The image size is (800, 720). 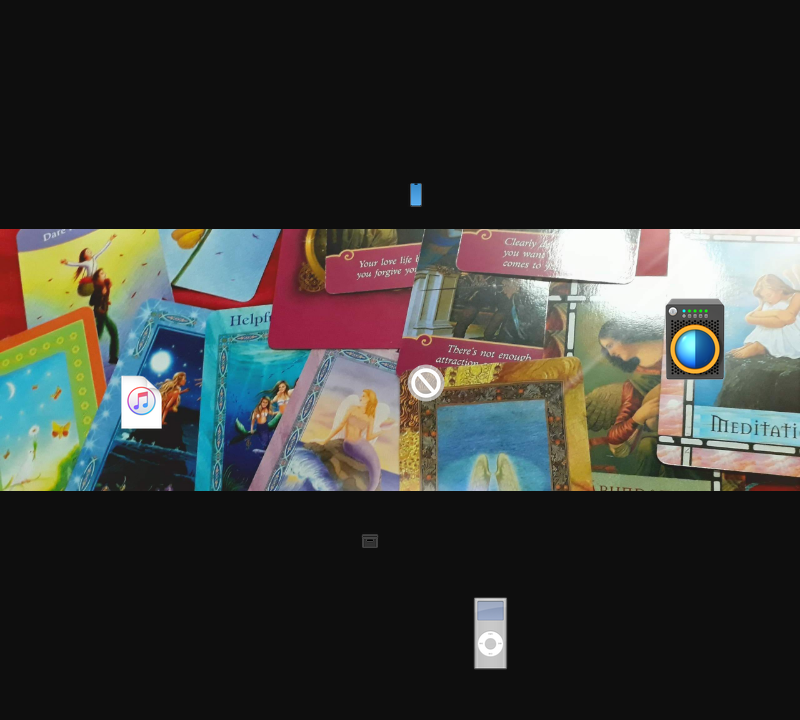 What do you see at coordinates (490, 633) in the screenshot?
I see `iPod nano device connected` at bounding box center [490, 633].